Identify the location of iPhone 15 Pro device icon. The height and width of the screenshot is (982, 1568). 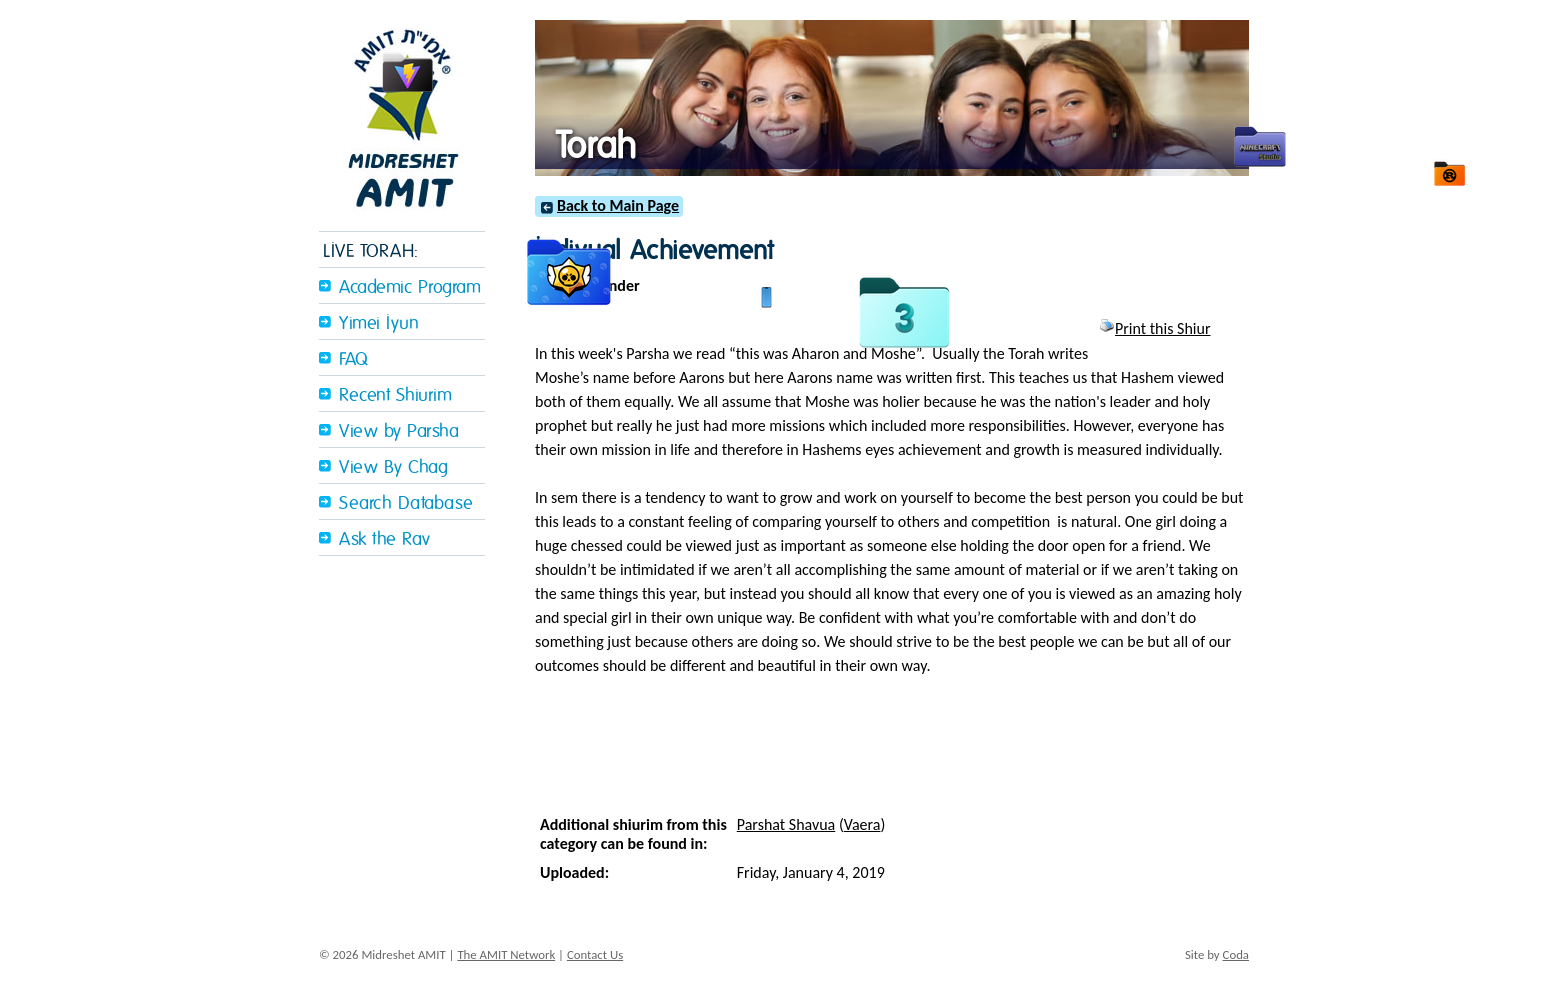
(766, 297).